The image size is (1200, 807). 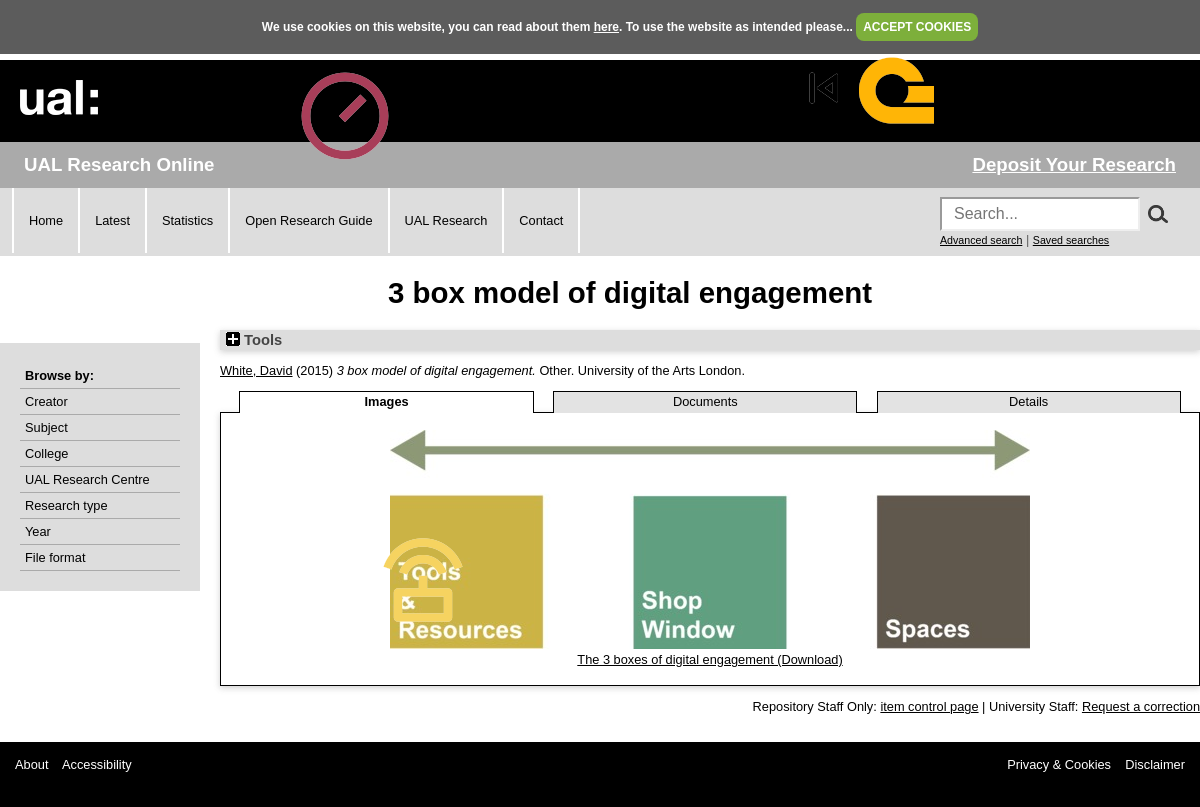 What do you see at coordinates (345, 116) in the screenshot?
I see `set a countdown timer` at bounding box center [345, 116].